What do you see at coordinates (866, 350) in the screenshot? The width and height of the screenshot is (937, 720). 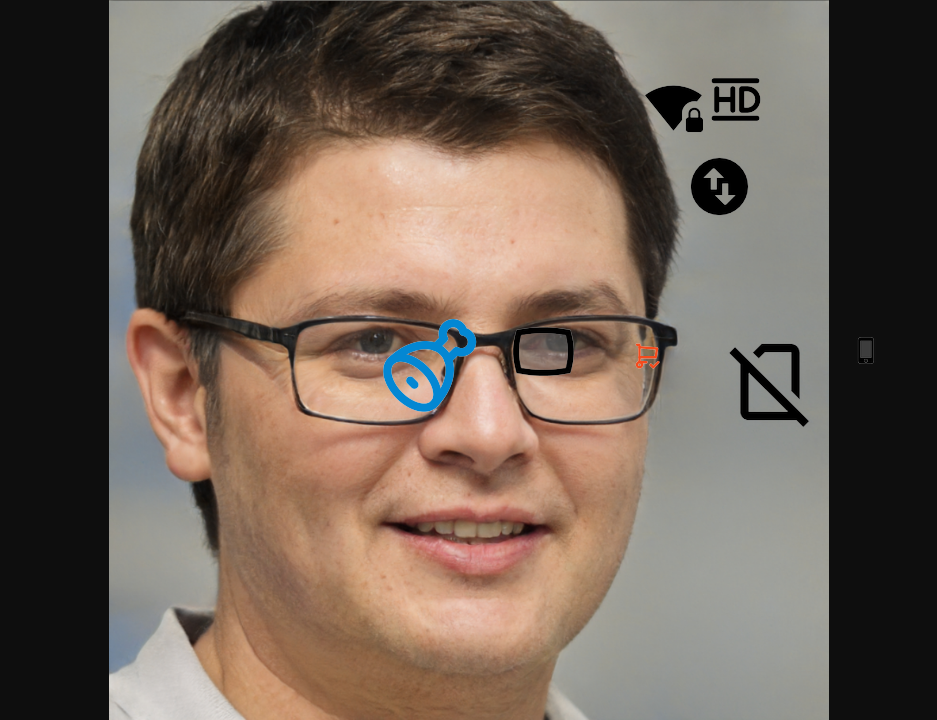 I see `indicates mobile device or smartphone` at bounding box center [866, 350].